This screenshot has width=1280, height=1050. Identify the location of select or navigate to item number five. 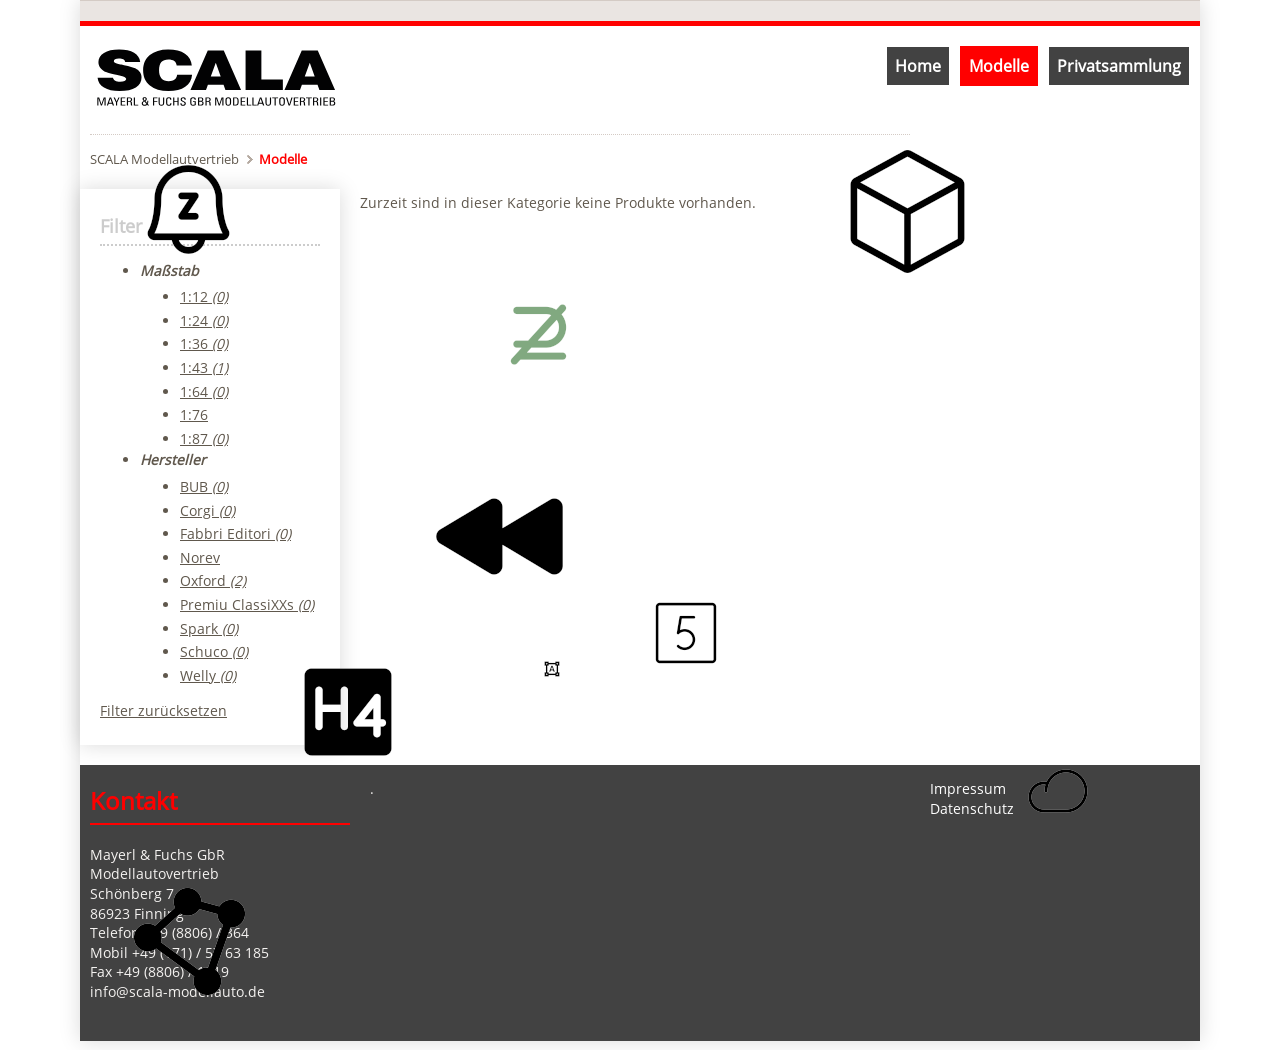
(686, 633).